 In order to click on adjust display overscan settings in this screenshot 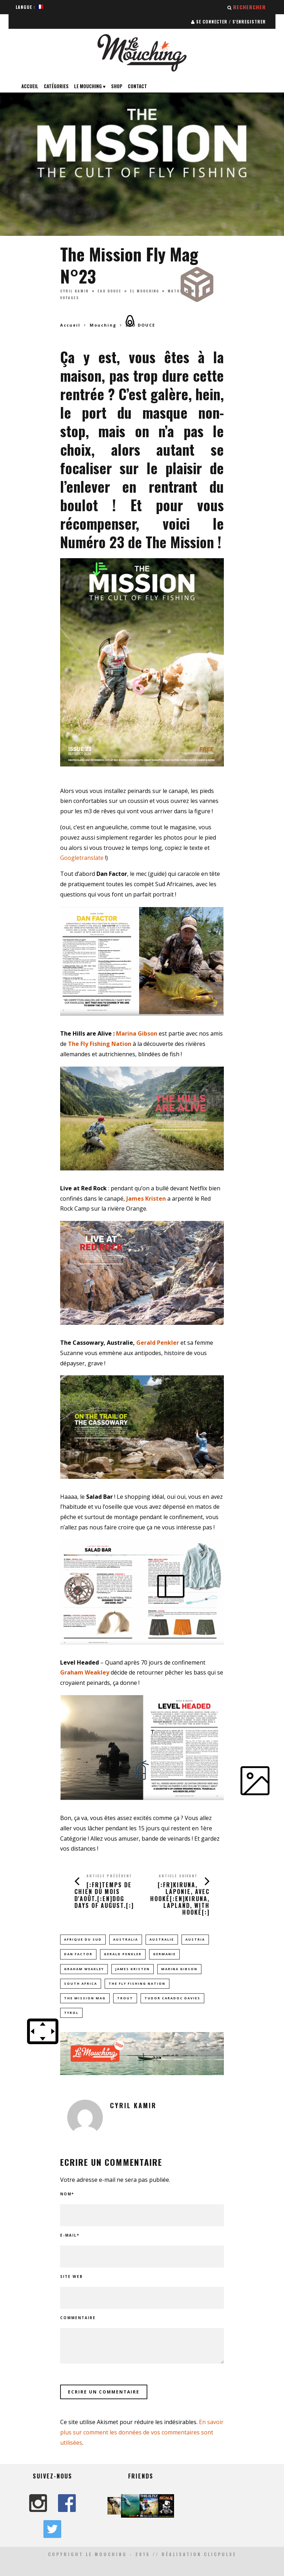, I will do `click(43, 2031)`.